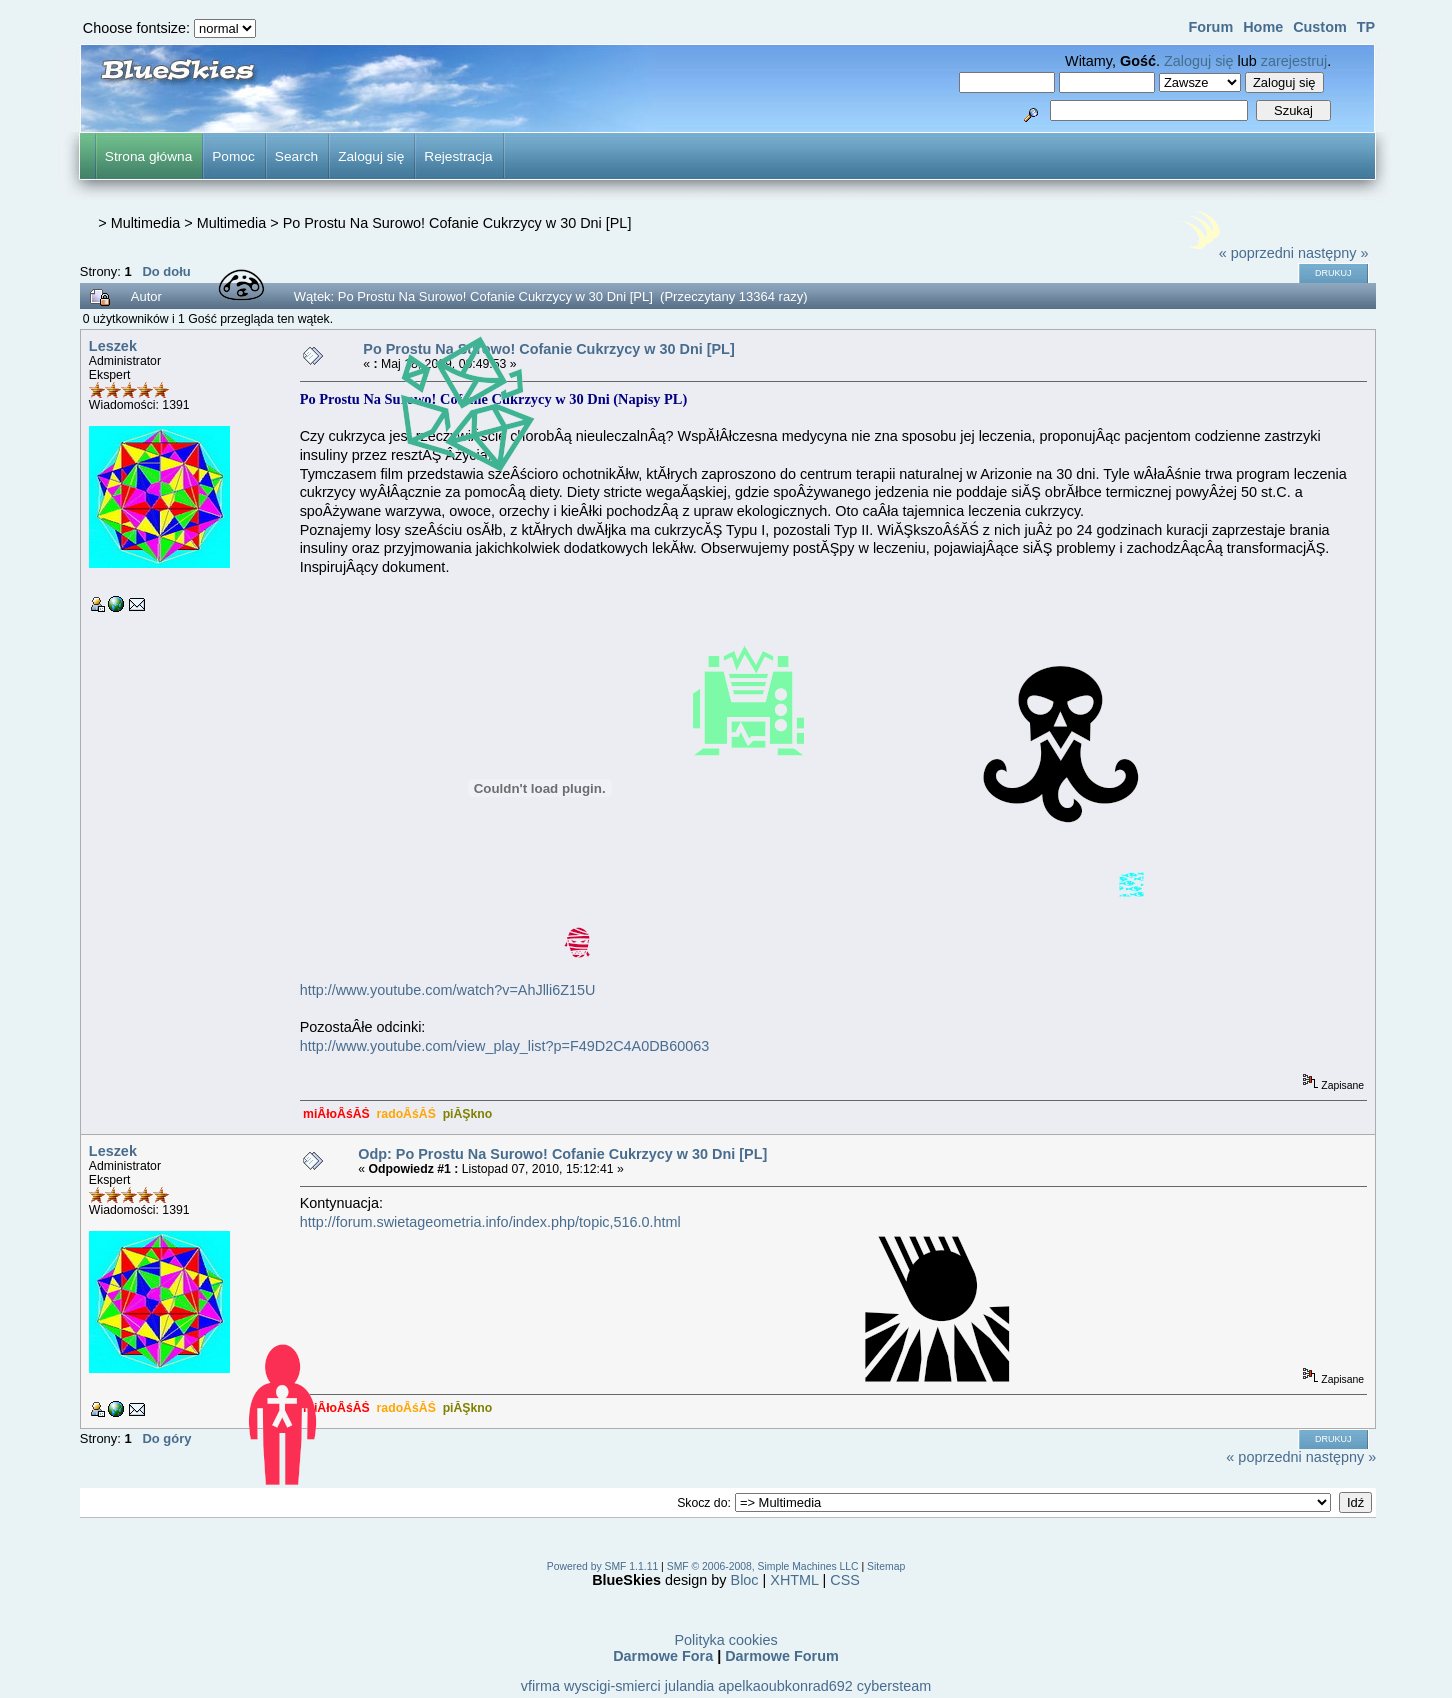 This screenshot has width=1452, height=1698. I want to click on indicates a meteor impact event in gameplay, so click(937, 1309).